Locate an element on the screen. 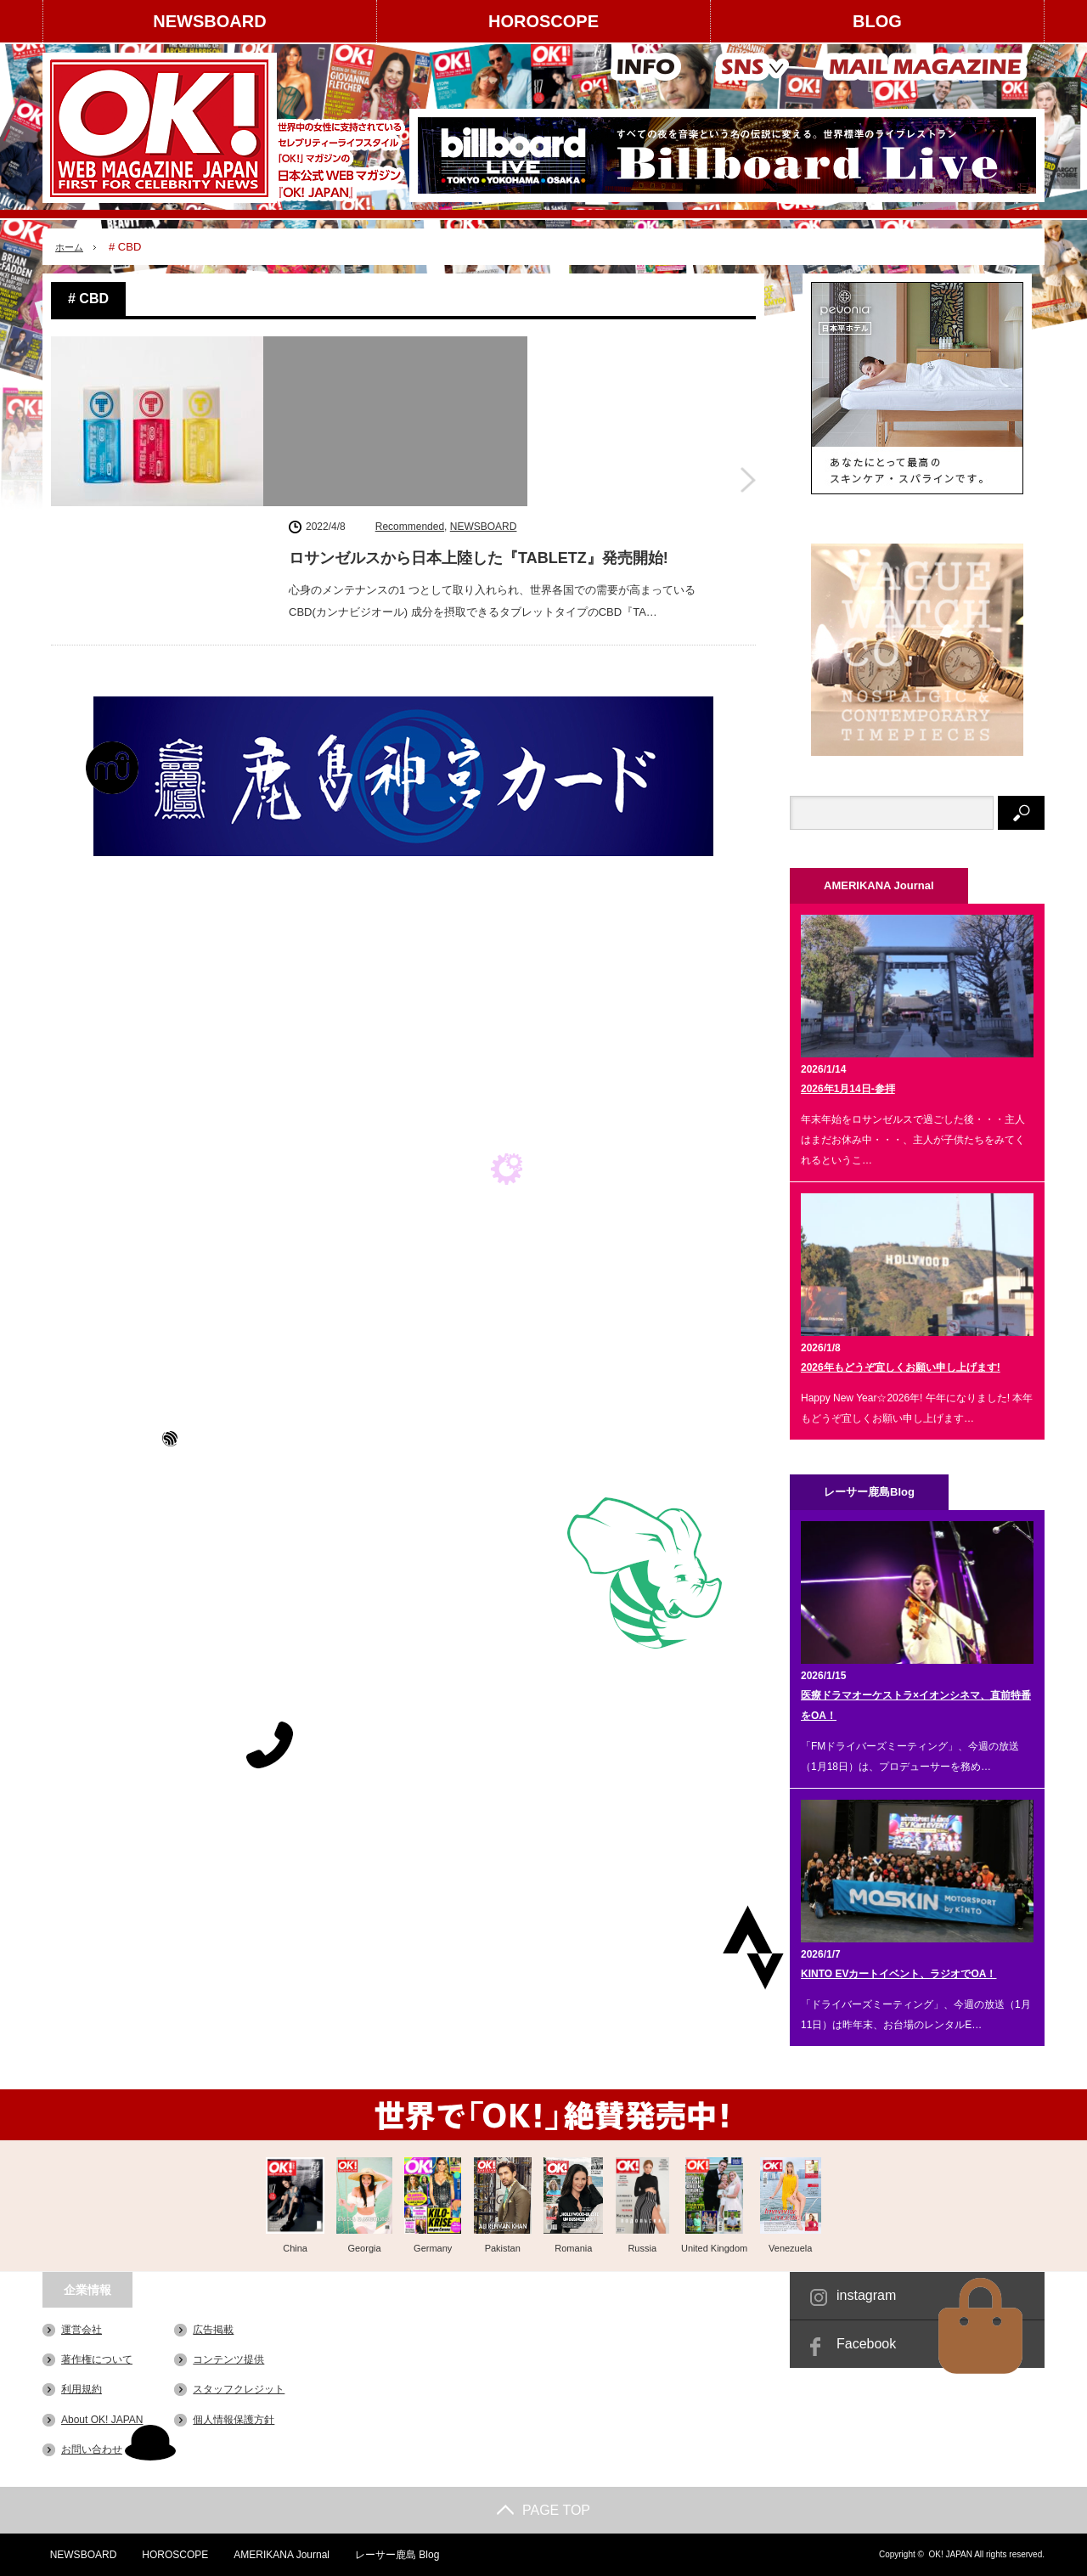 This screenshot has height=2576, width=1087. make a phone call is located at coordinates (269, 1745).